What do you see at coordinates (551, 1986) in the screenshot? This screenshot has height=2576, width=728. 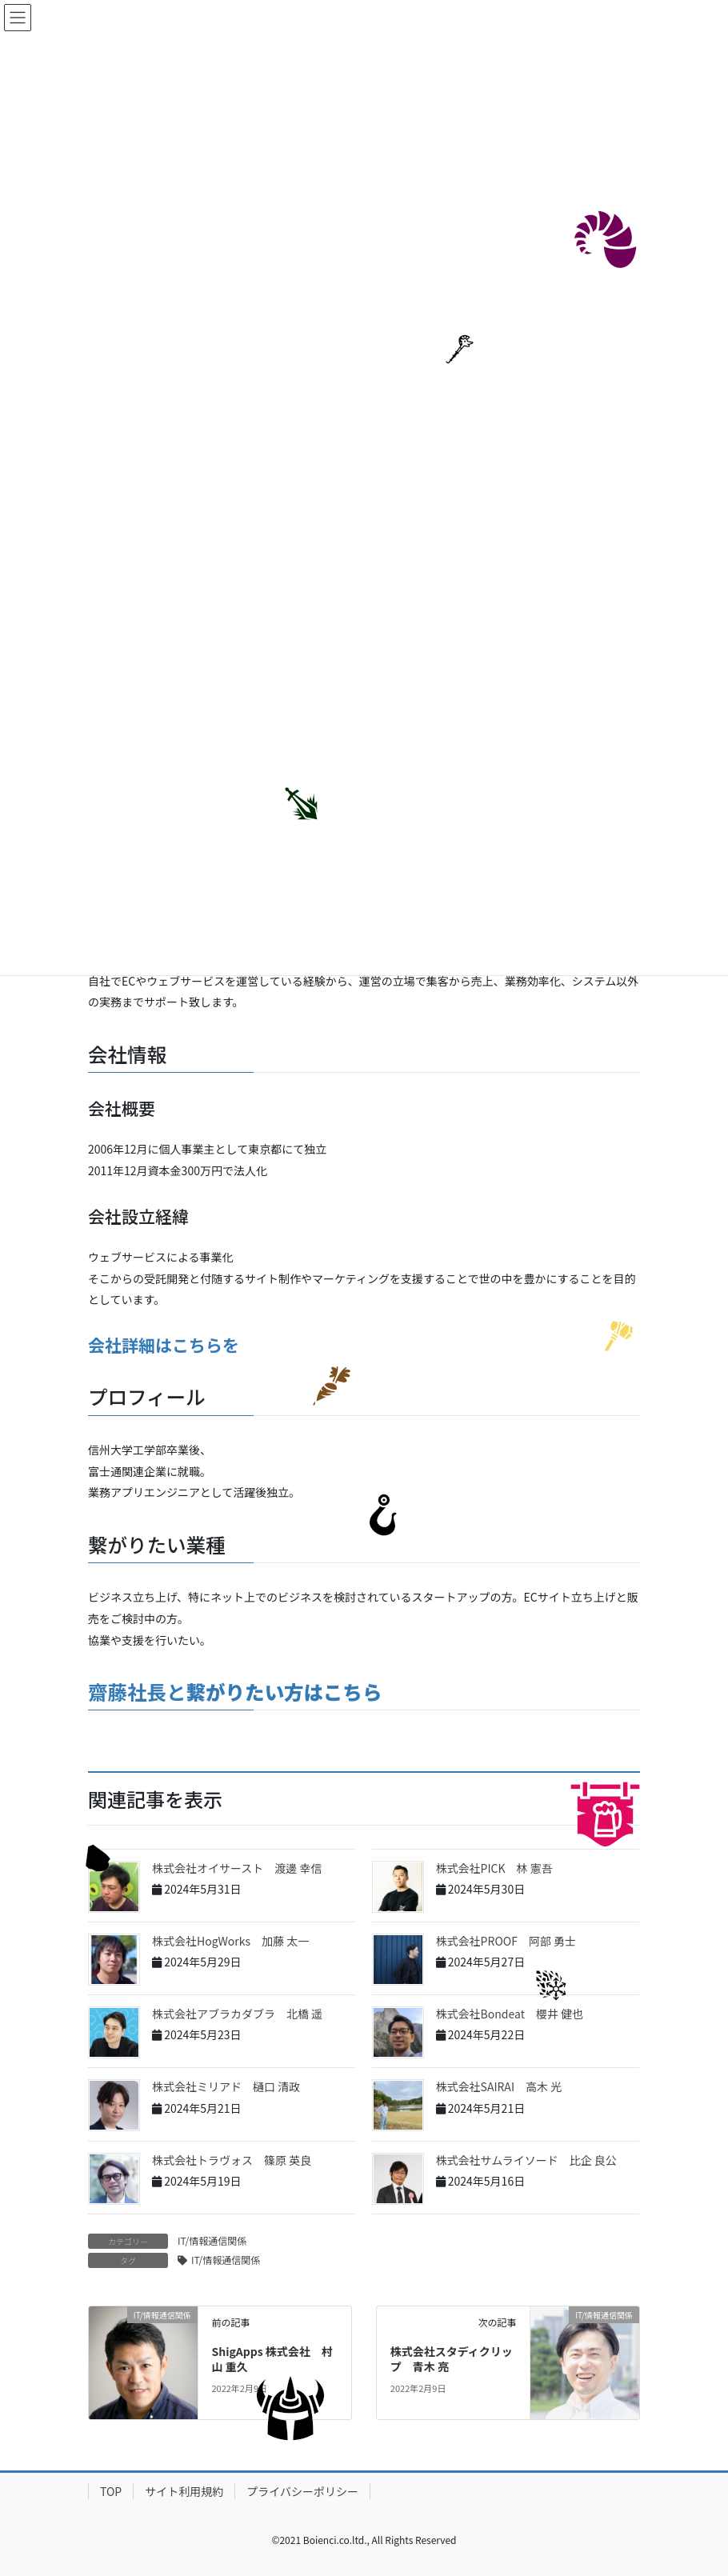 I see `cast ice or frost spell` at bounding box center [551, 1986].